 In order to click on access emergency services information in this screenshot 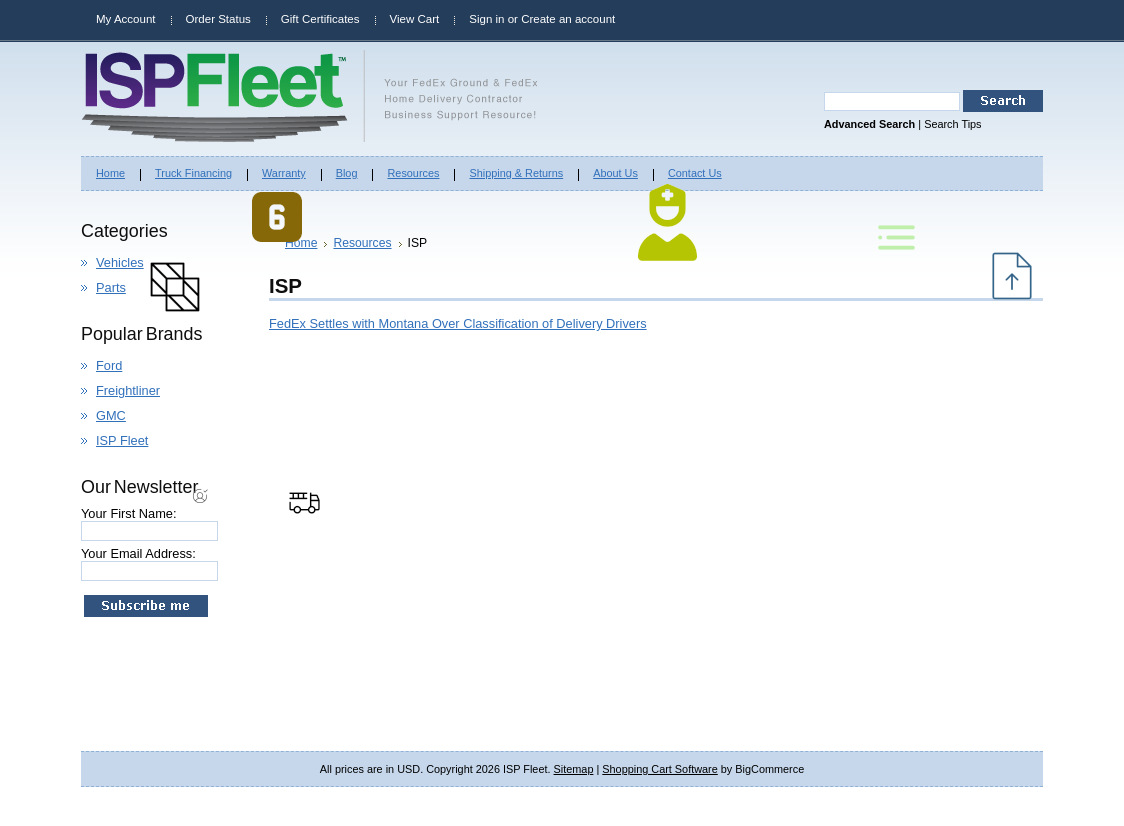, I will do `click(303, 501)`.